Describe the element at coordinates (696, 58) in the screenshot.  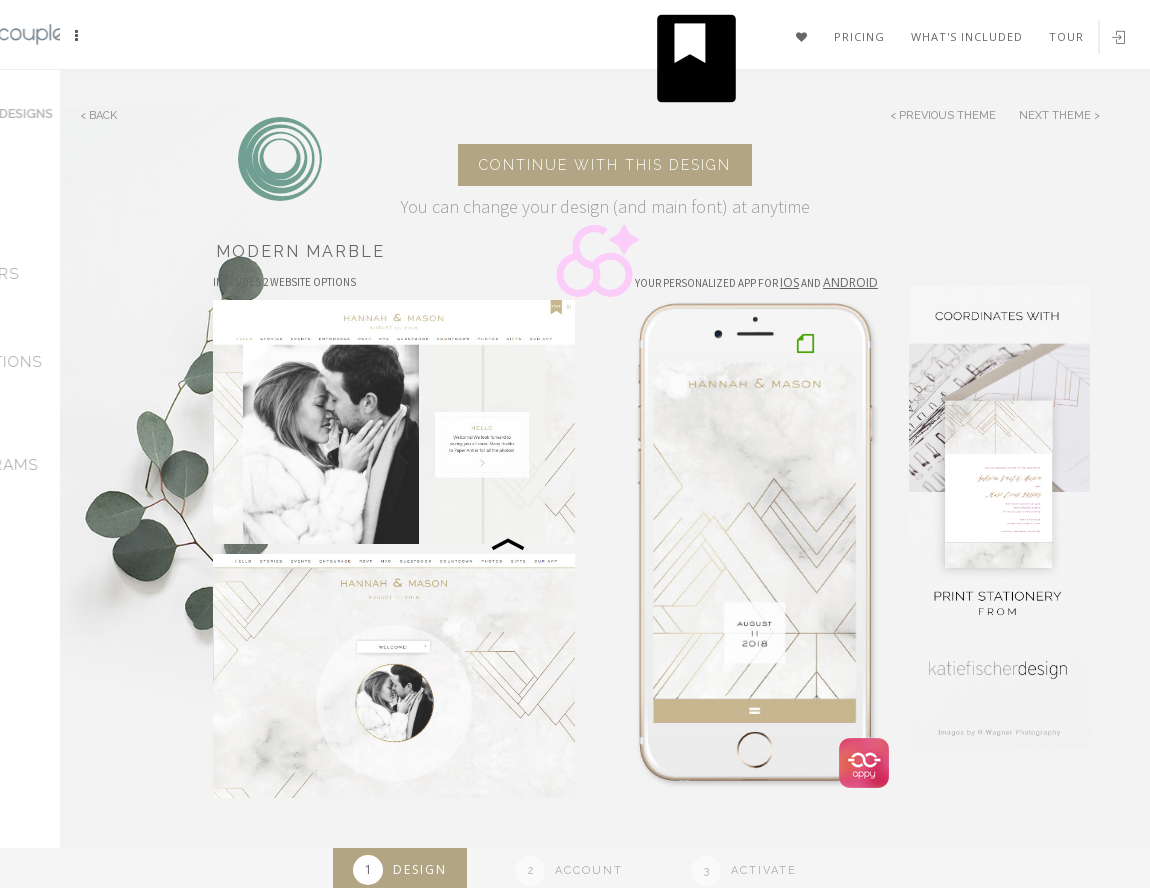
I see `view bookmarked file` at that location.